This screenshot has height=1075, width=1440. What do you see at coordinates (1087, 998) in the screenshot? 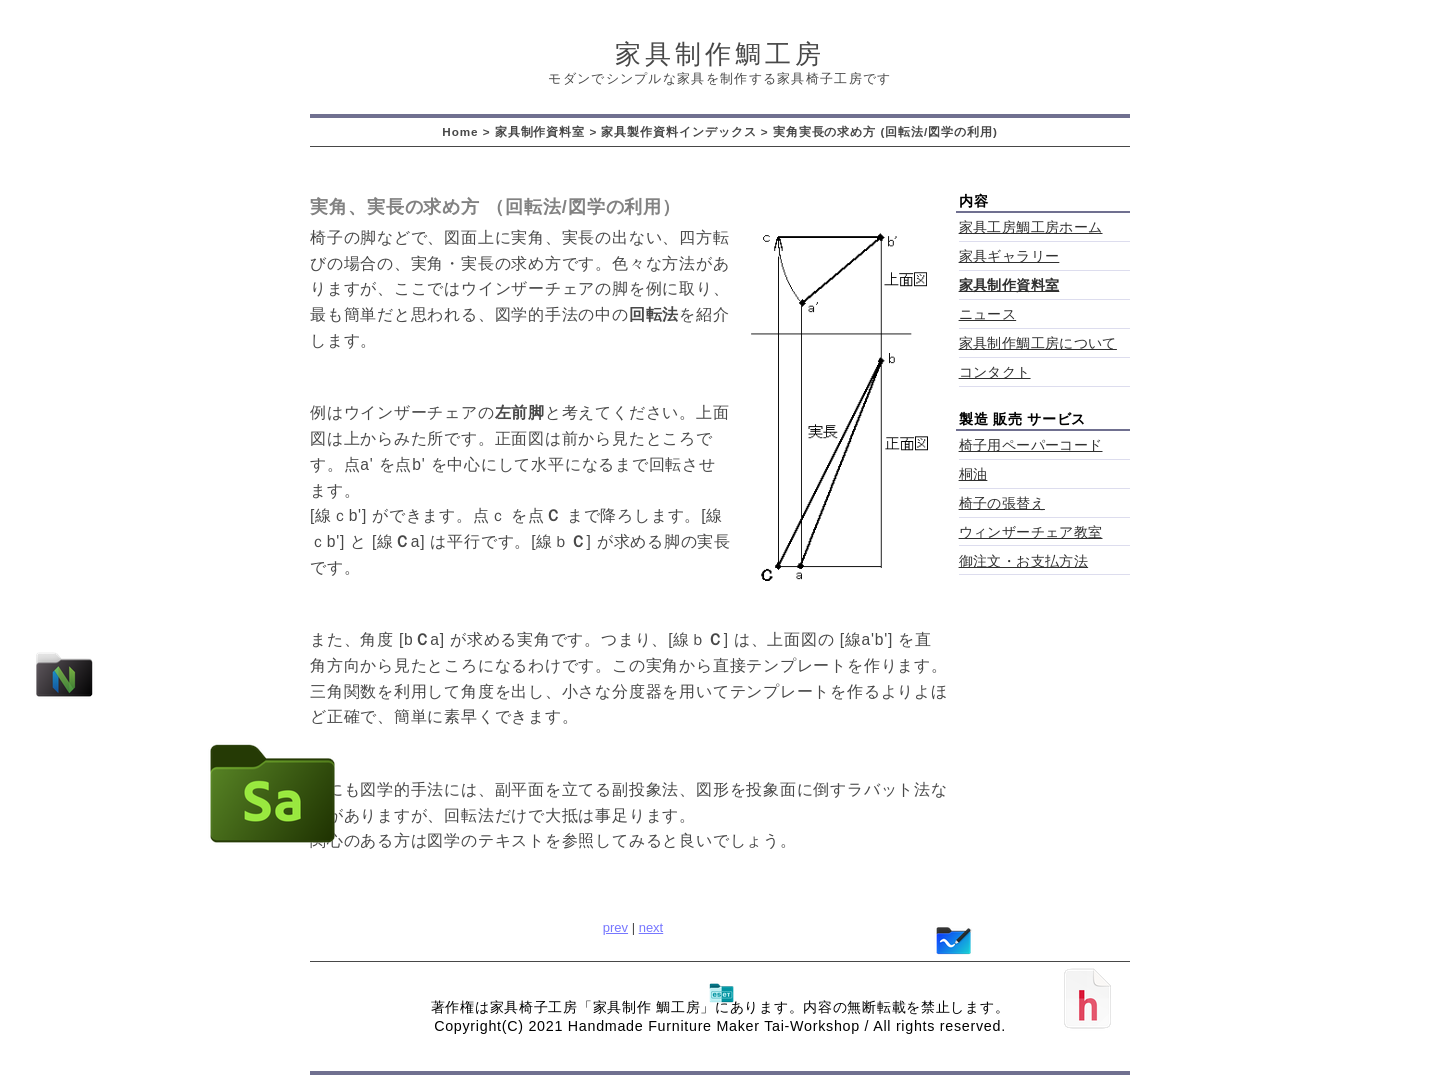
I see `c/c++ header file` at bounding box center [1087, 998].